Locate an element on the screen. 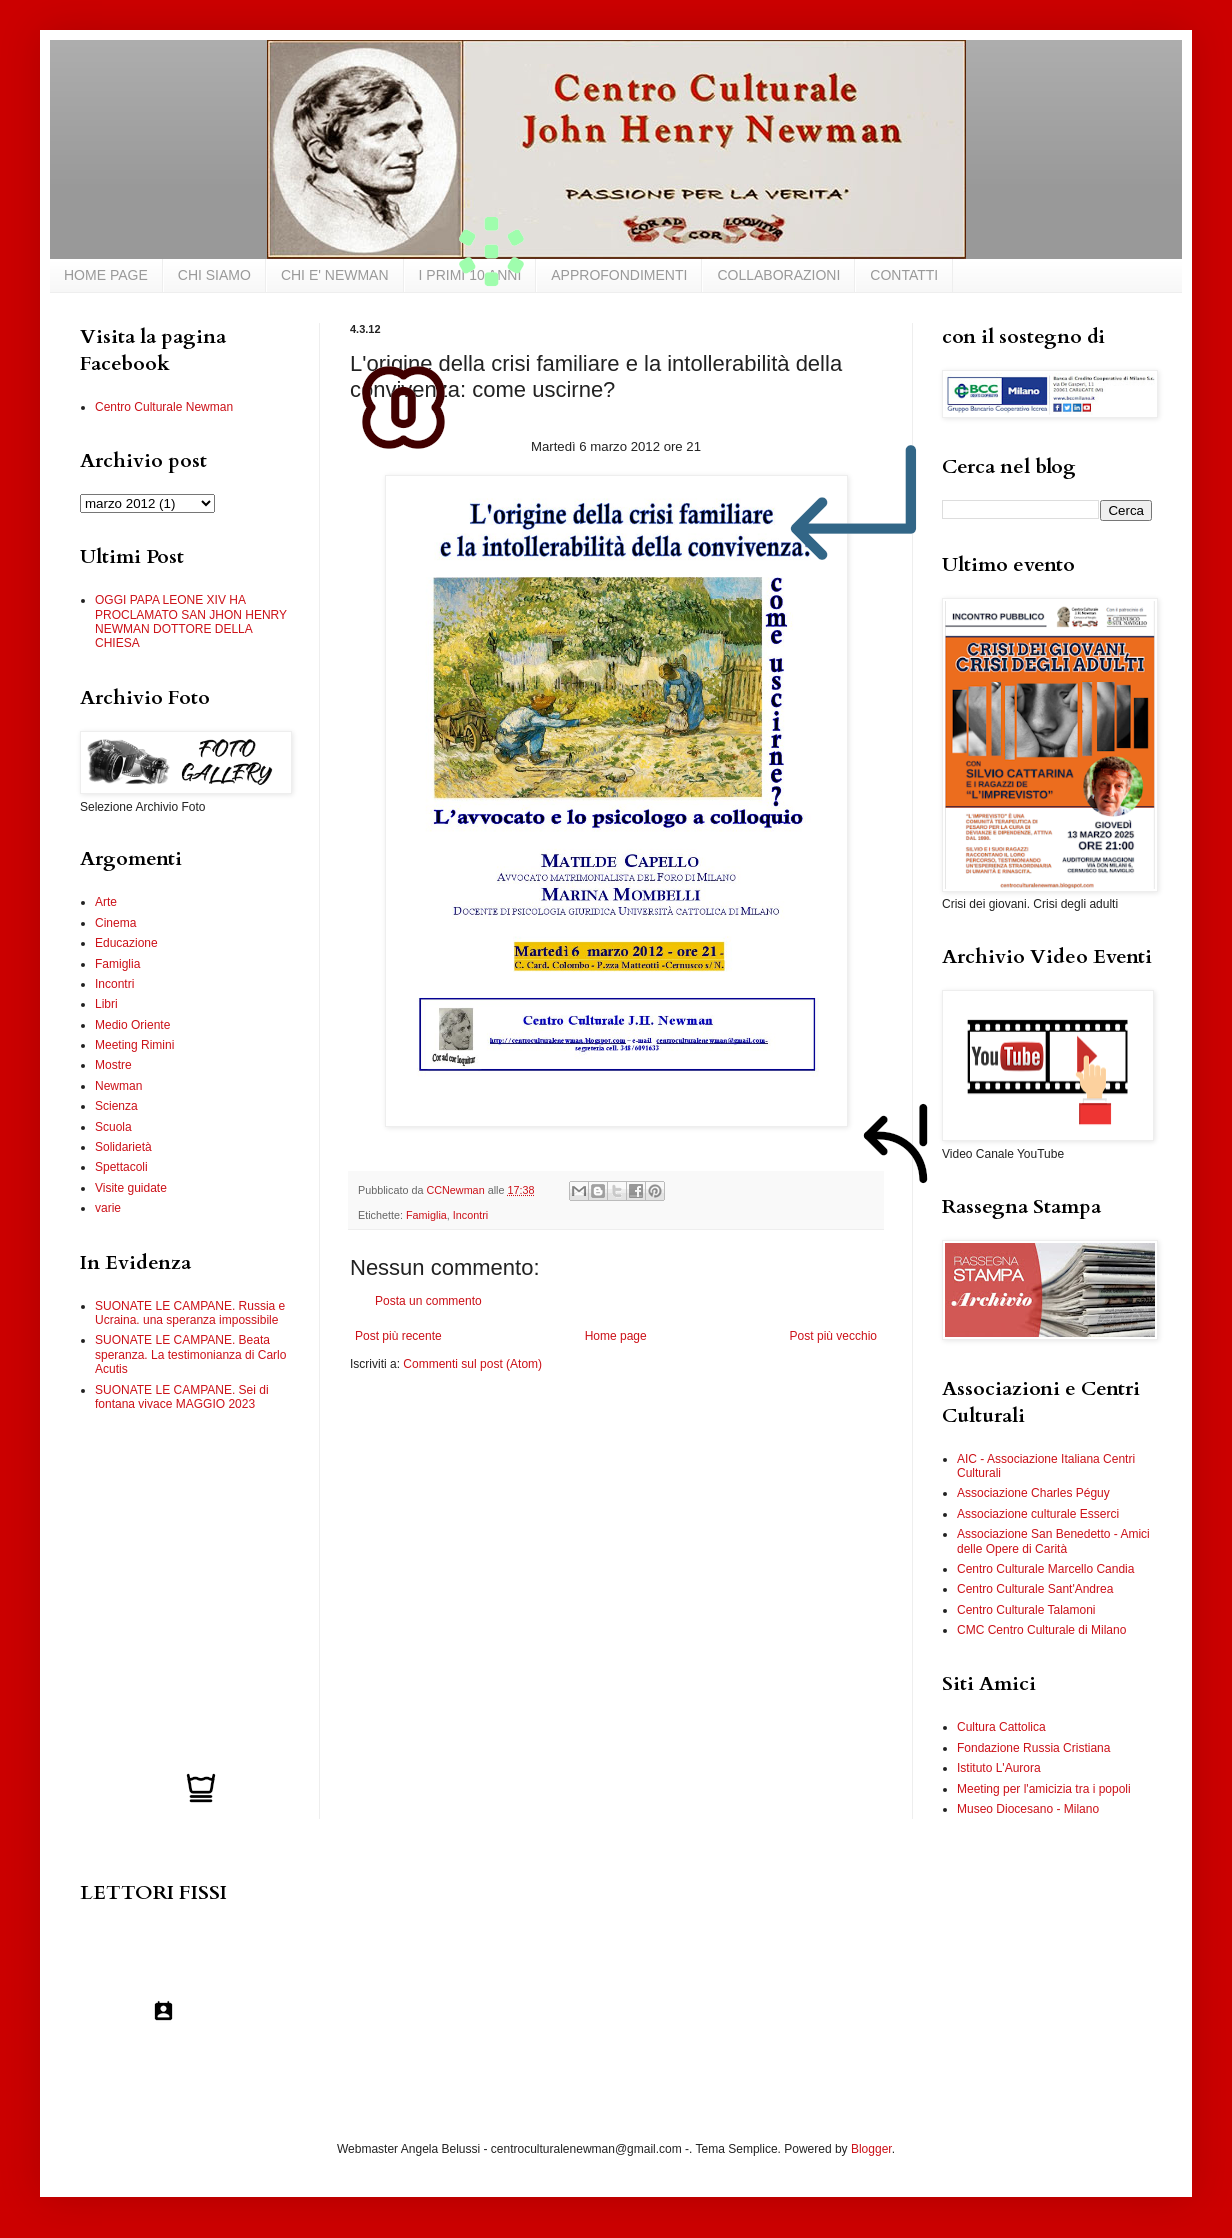 This screenshot has width=1232, height=2238. gentle wash cycle setting is located at coordinates (201, 1788).